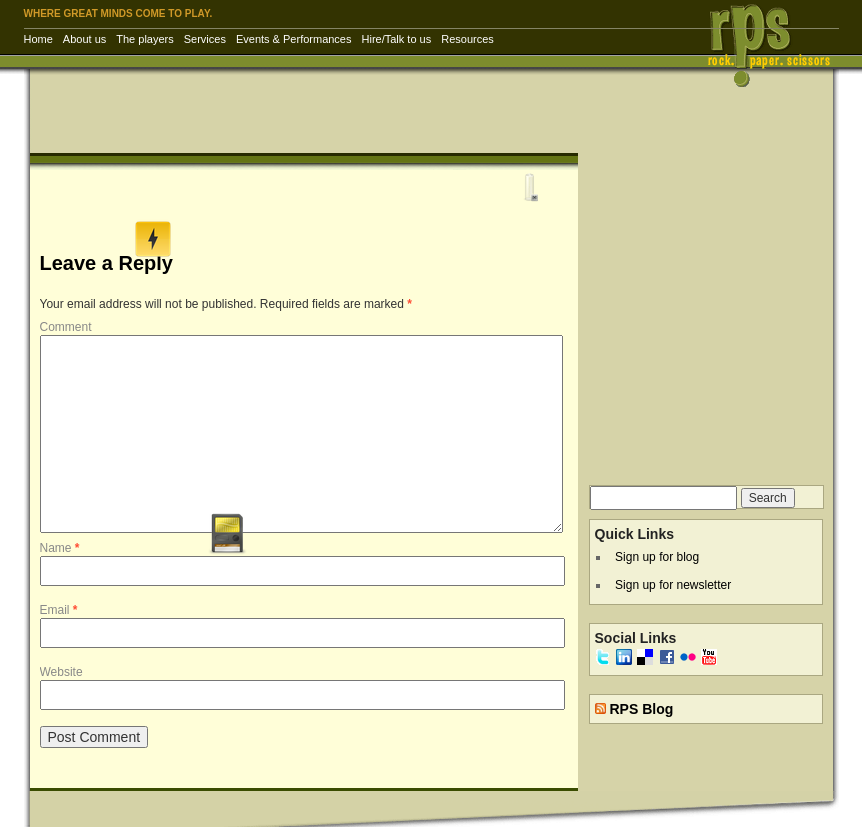  What do you see at coordinates (227, 534) in the screenshot?
I see `access removable flash storage device` at bounding box center [227, 534].